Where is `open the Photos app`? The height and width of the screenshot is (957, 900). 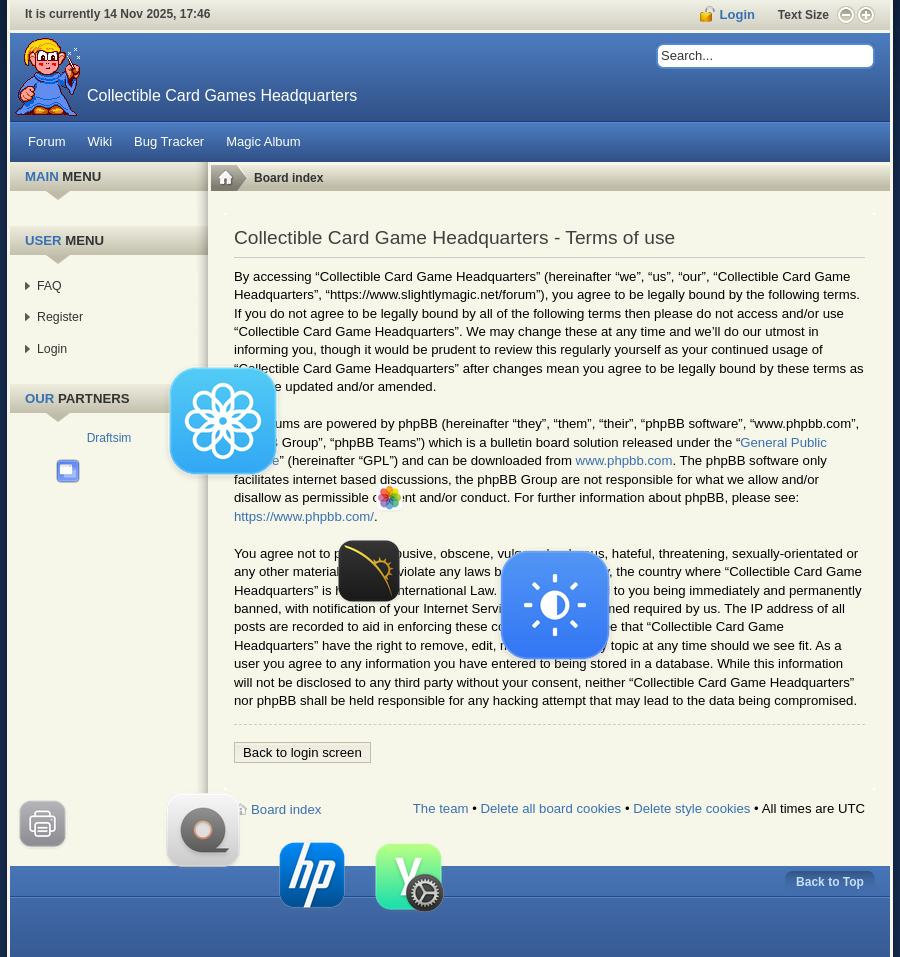 open the Photos app is located at coordinates (389, 497).